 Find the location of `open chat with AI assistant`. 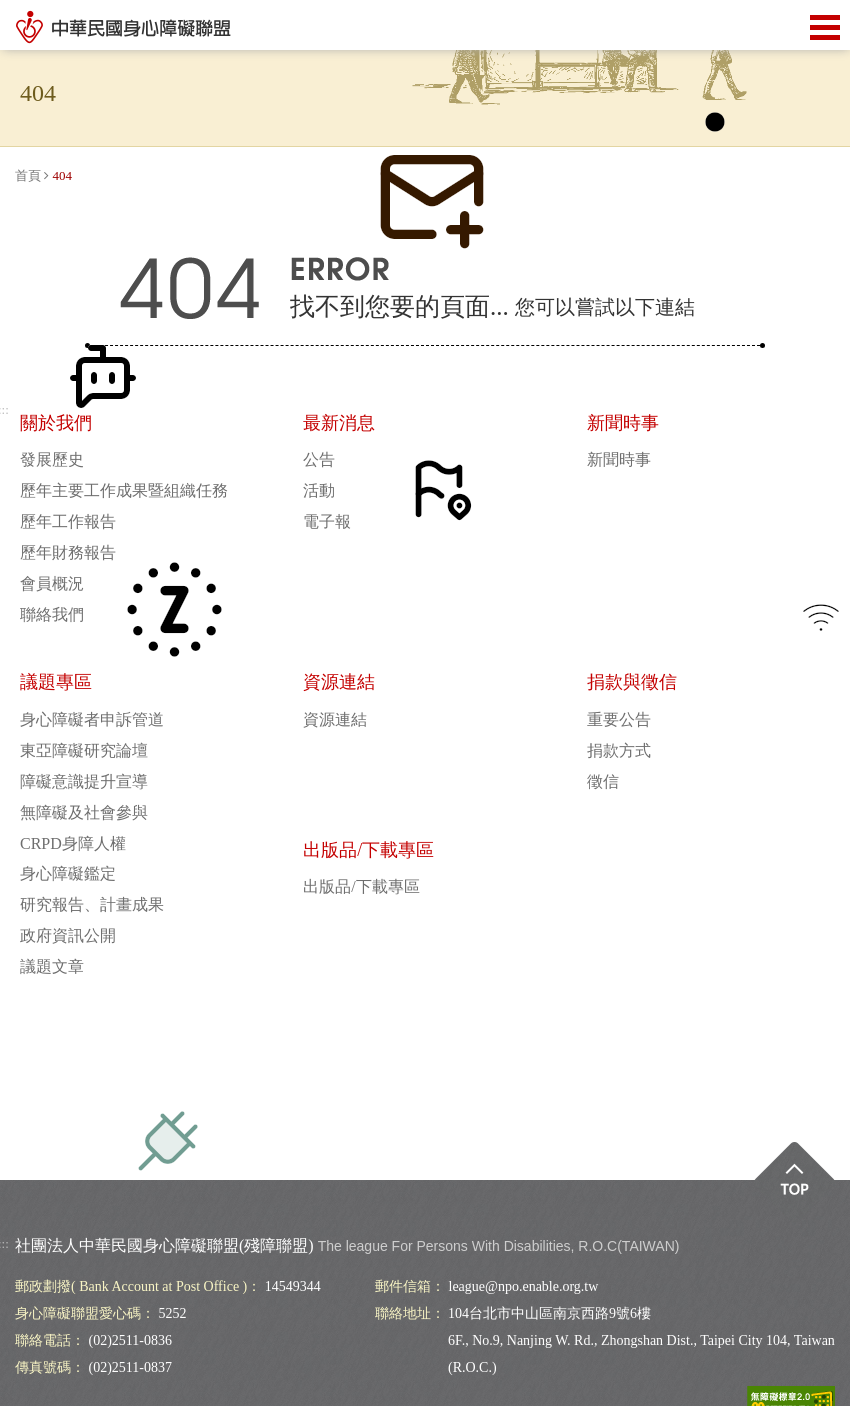

open chat with AI assistant is located at coordinates (103, 378).